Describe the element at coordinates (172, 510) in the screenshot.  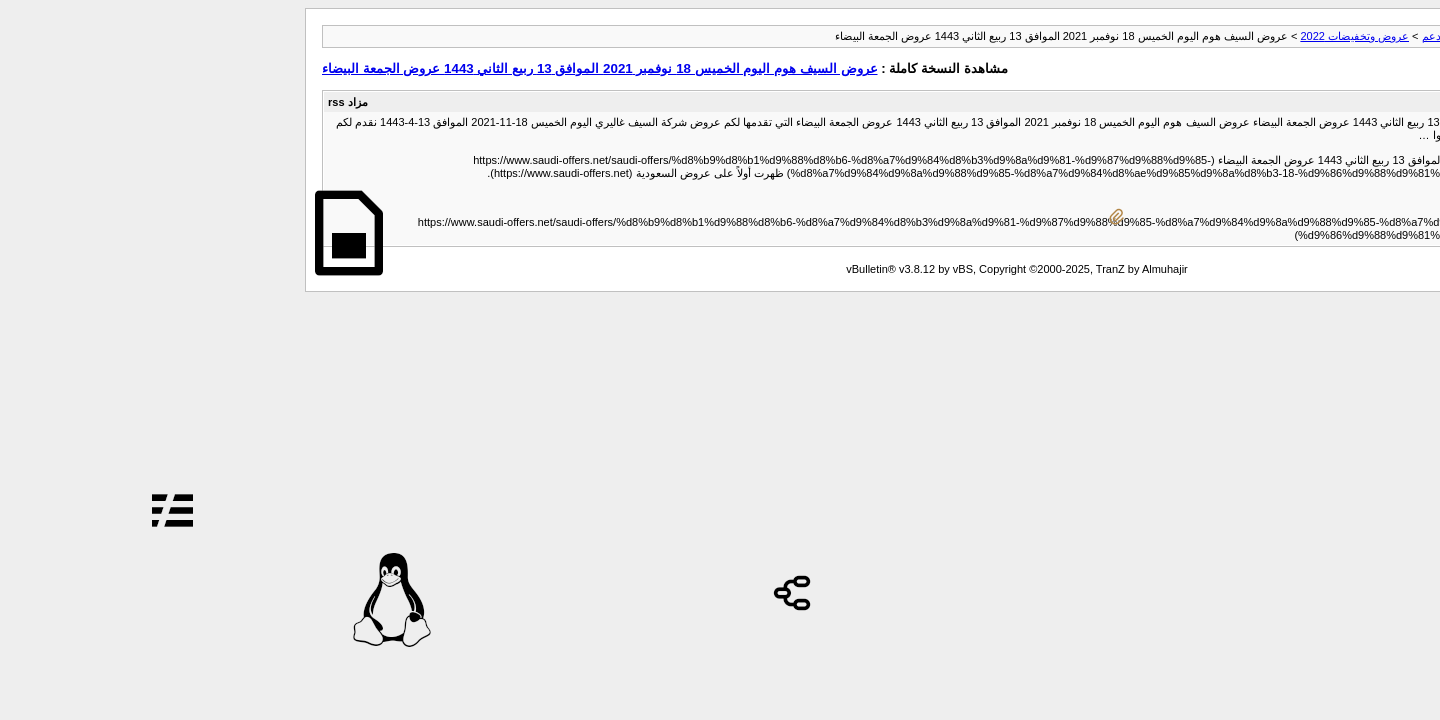
I see `serverless framework logo` at that location.